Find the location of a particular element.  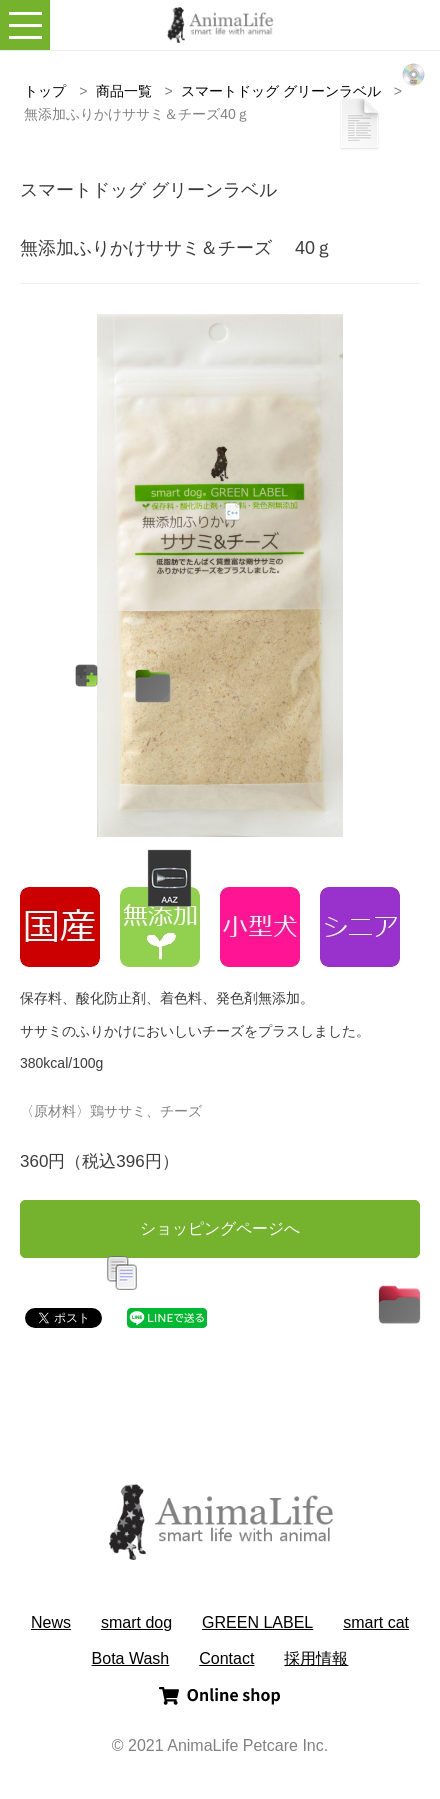

a text document file preview is located at coordinates (359, 124).